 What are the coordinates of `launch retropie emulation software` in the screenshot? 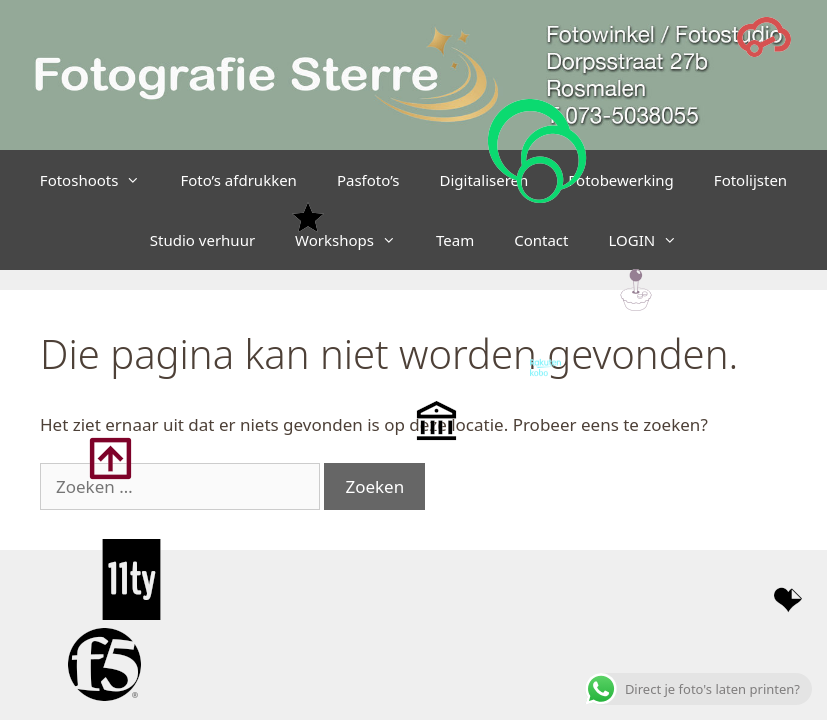 It's located at (636, 290).